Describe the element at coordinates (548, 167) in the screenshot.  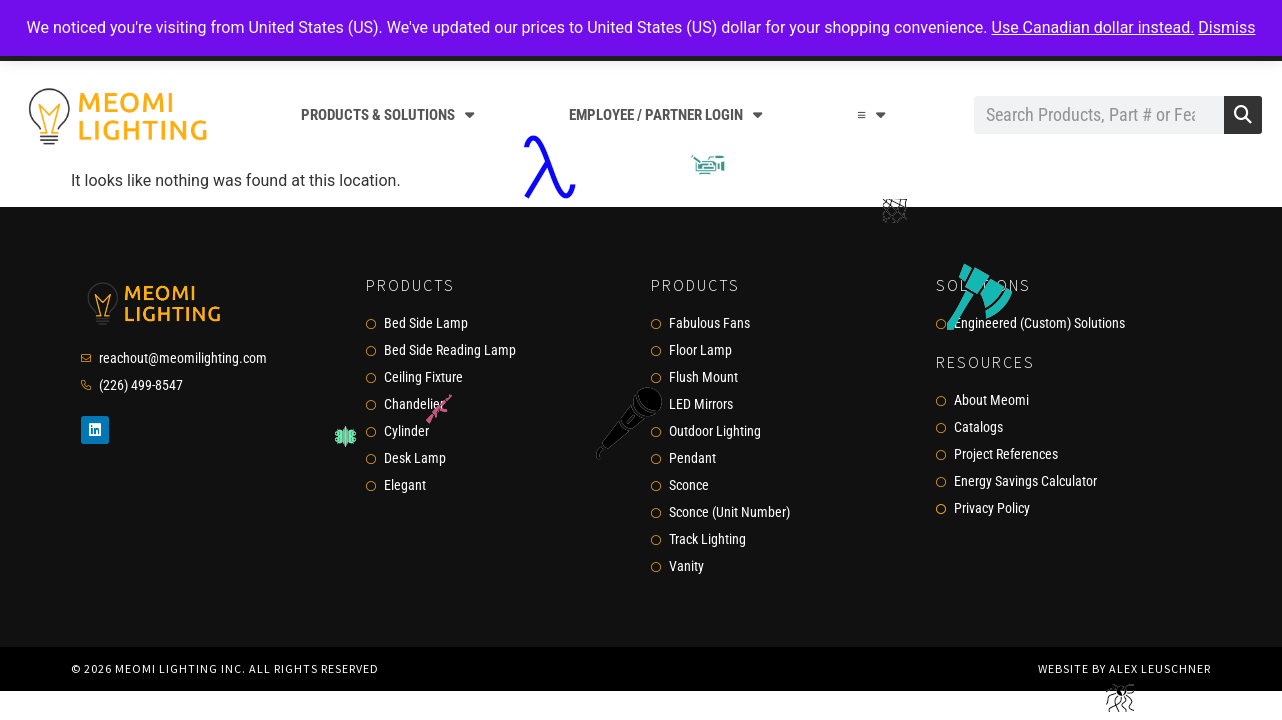
I see `access lambda or serverless function settings` at that location.